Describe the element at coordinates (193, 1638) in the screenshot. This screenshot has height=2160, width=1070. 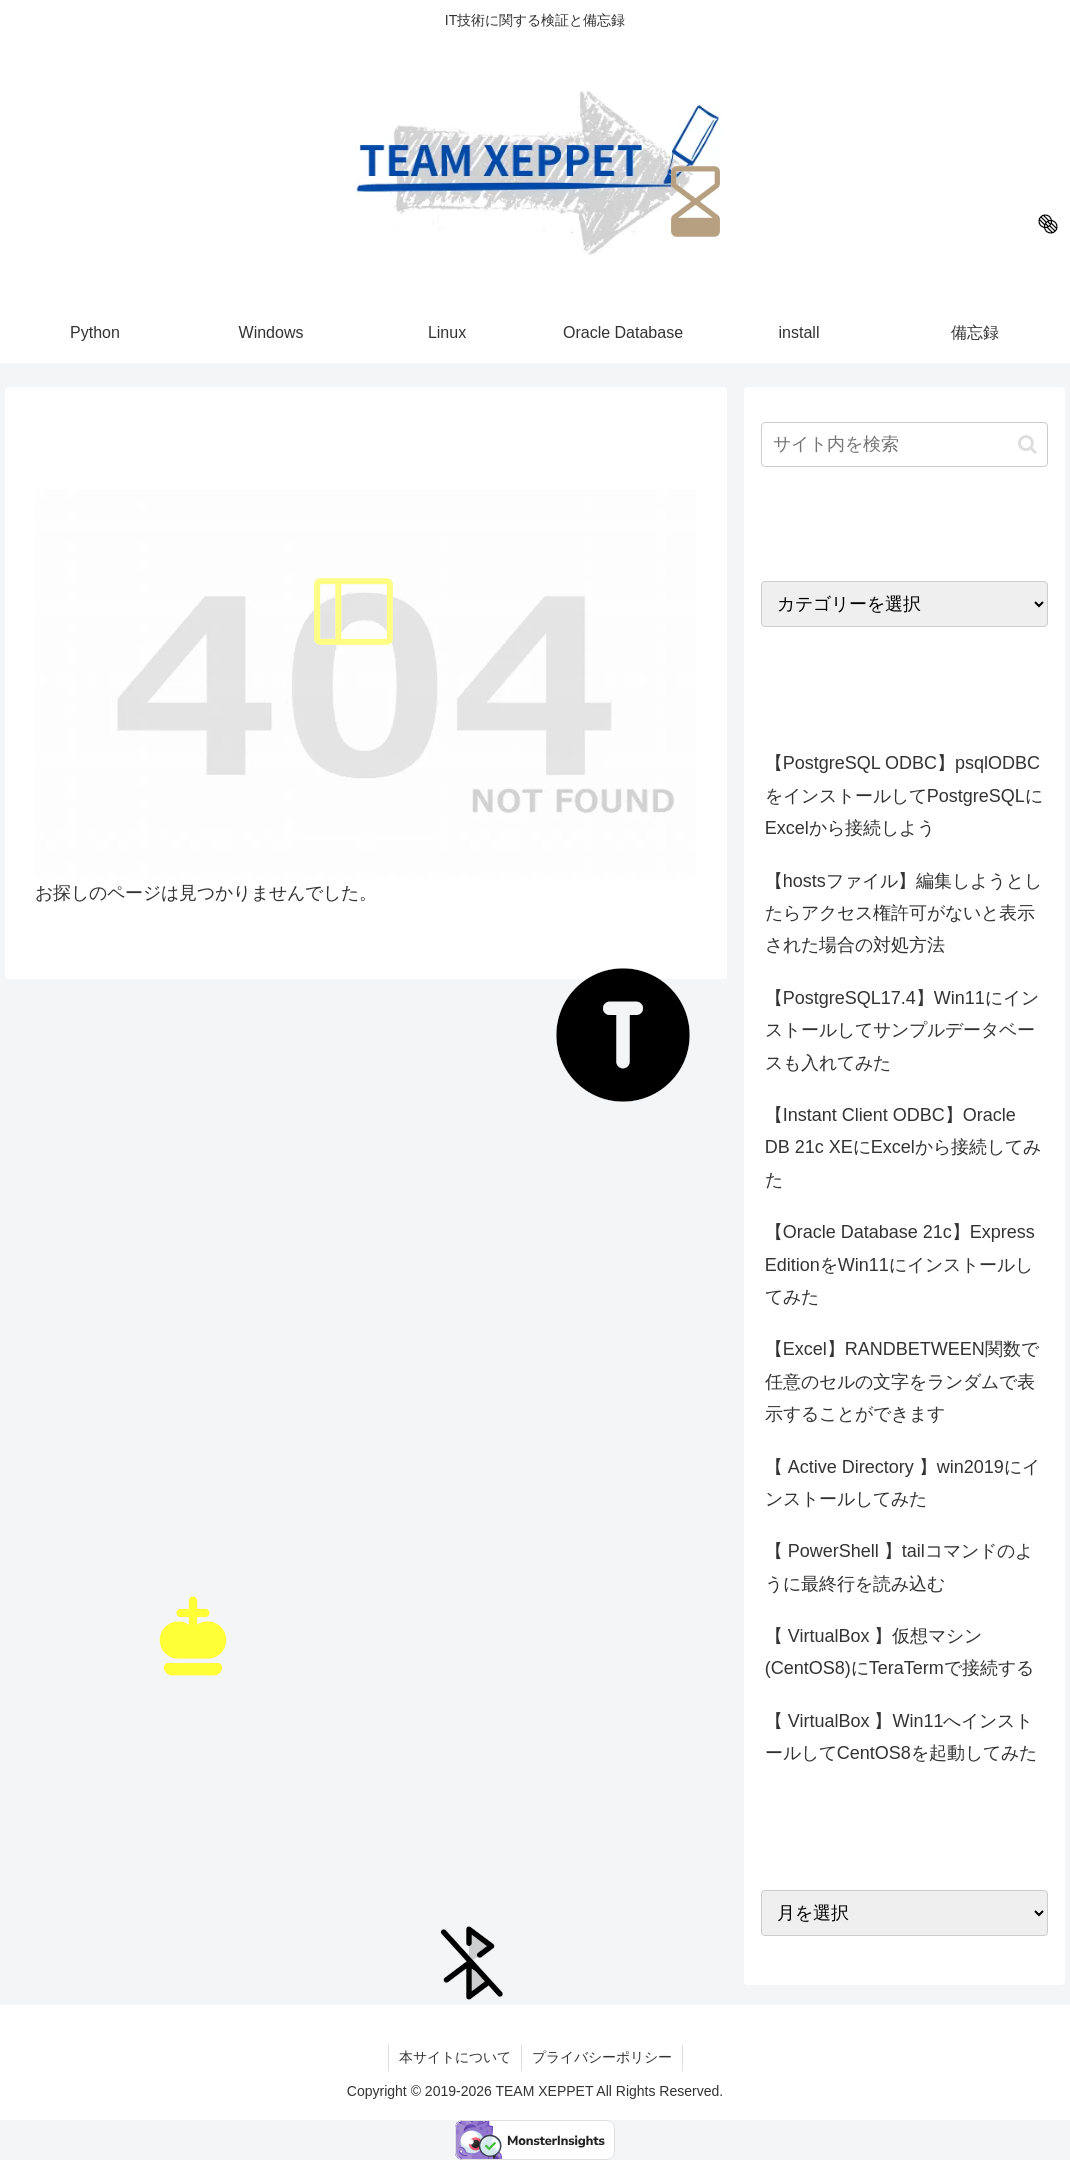
I see `chess king piece indicator` at that location.